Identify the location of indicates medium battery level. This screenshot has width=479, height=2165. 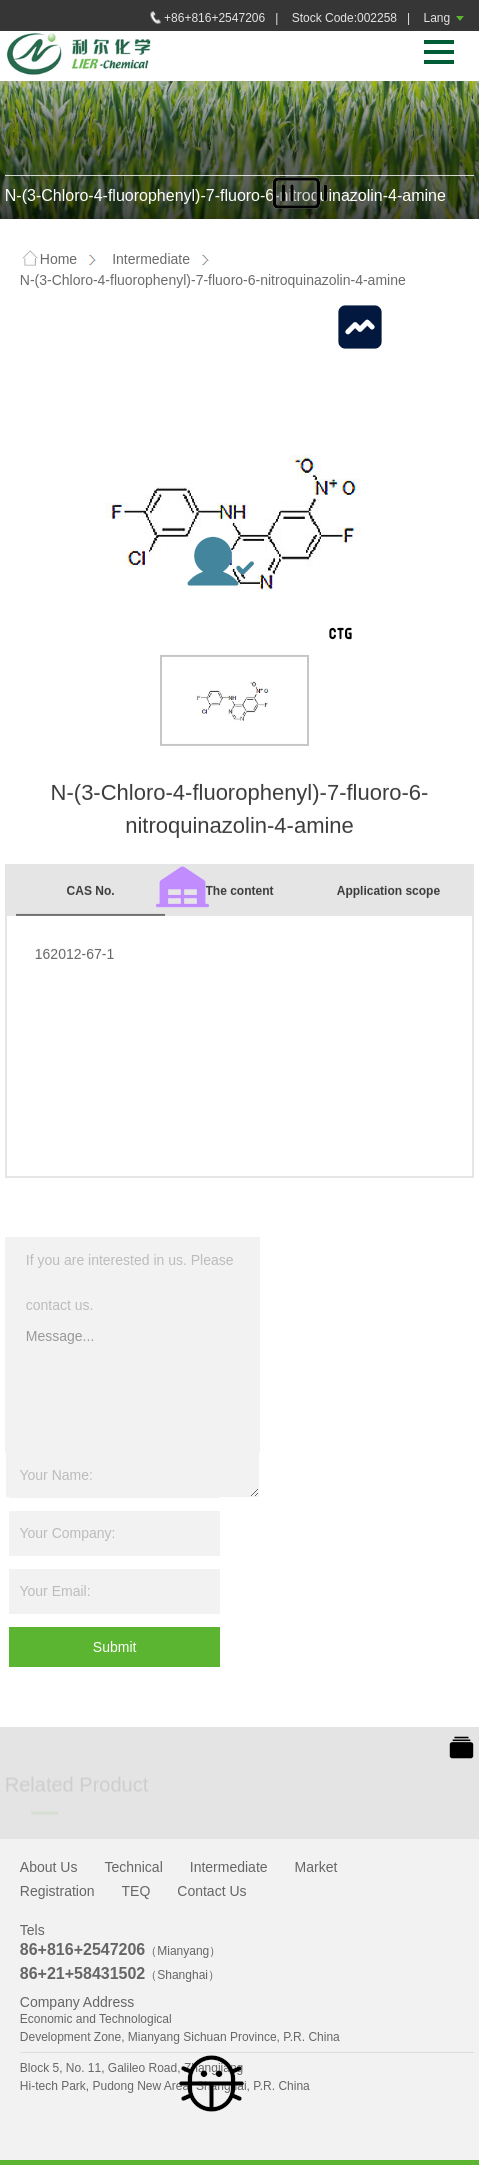
(299, 193).